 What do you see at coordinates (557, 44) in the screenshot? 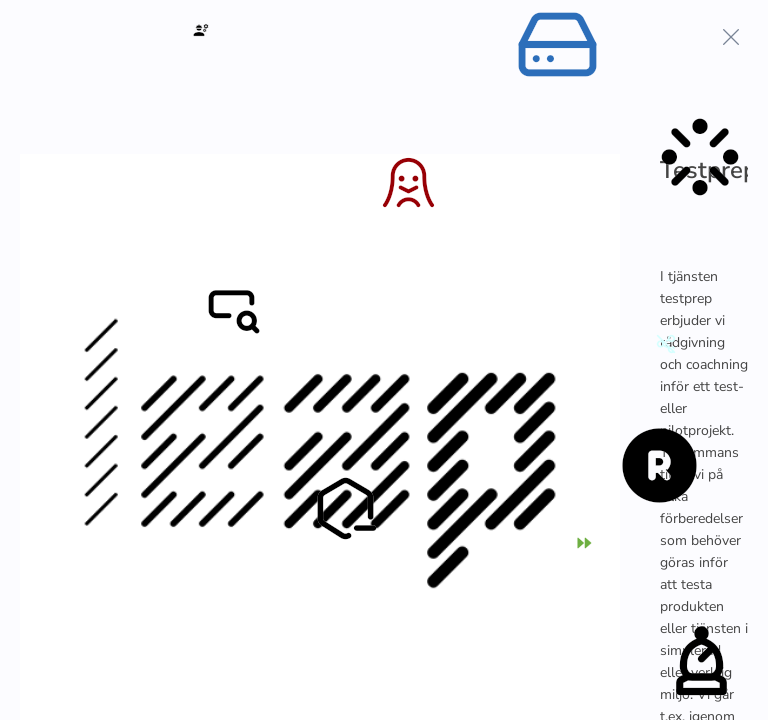
I see `access local storage or hard drive` at bounding box center [557, 44].